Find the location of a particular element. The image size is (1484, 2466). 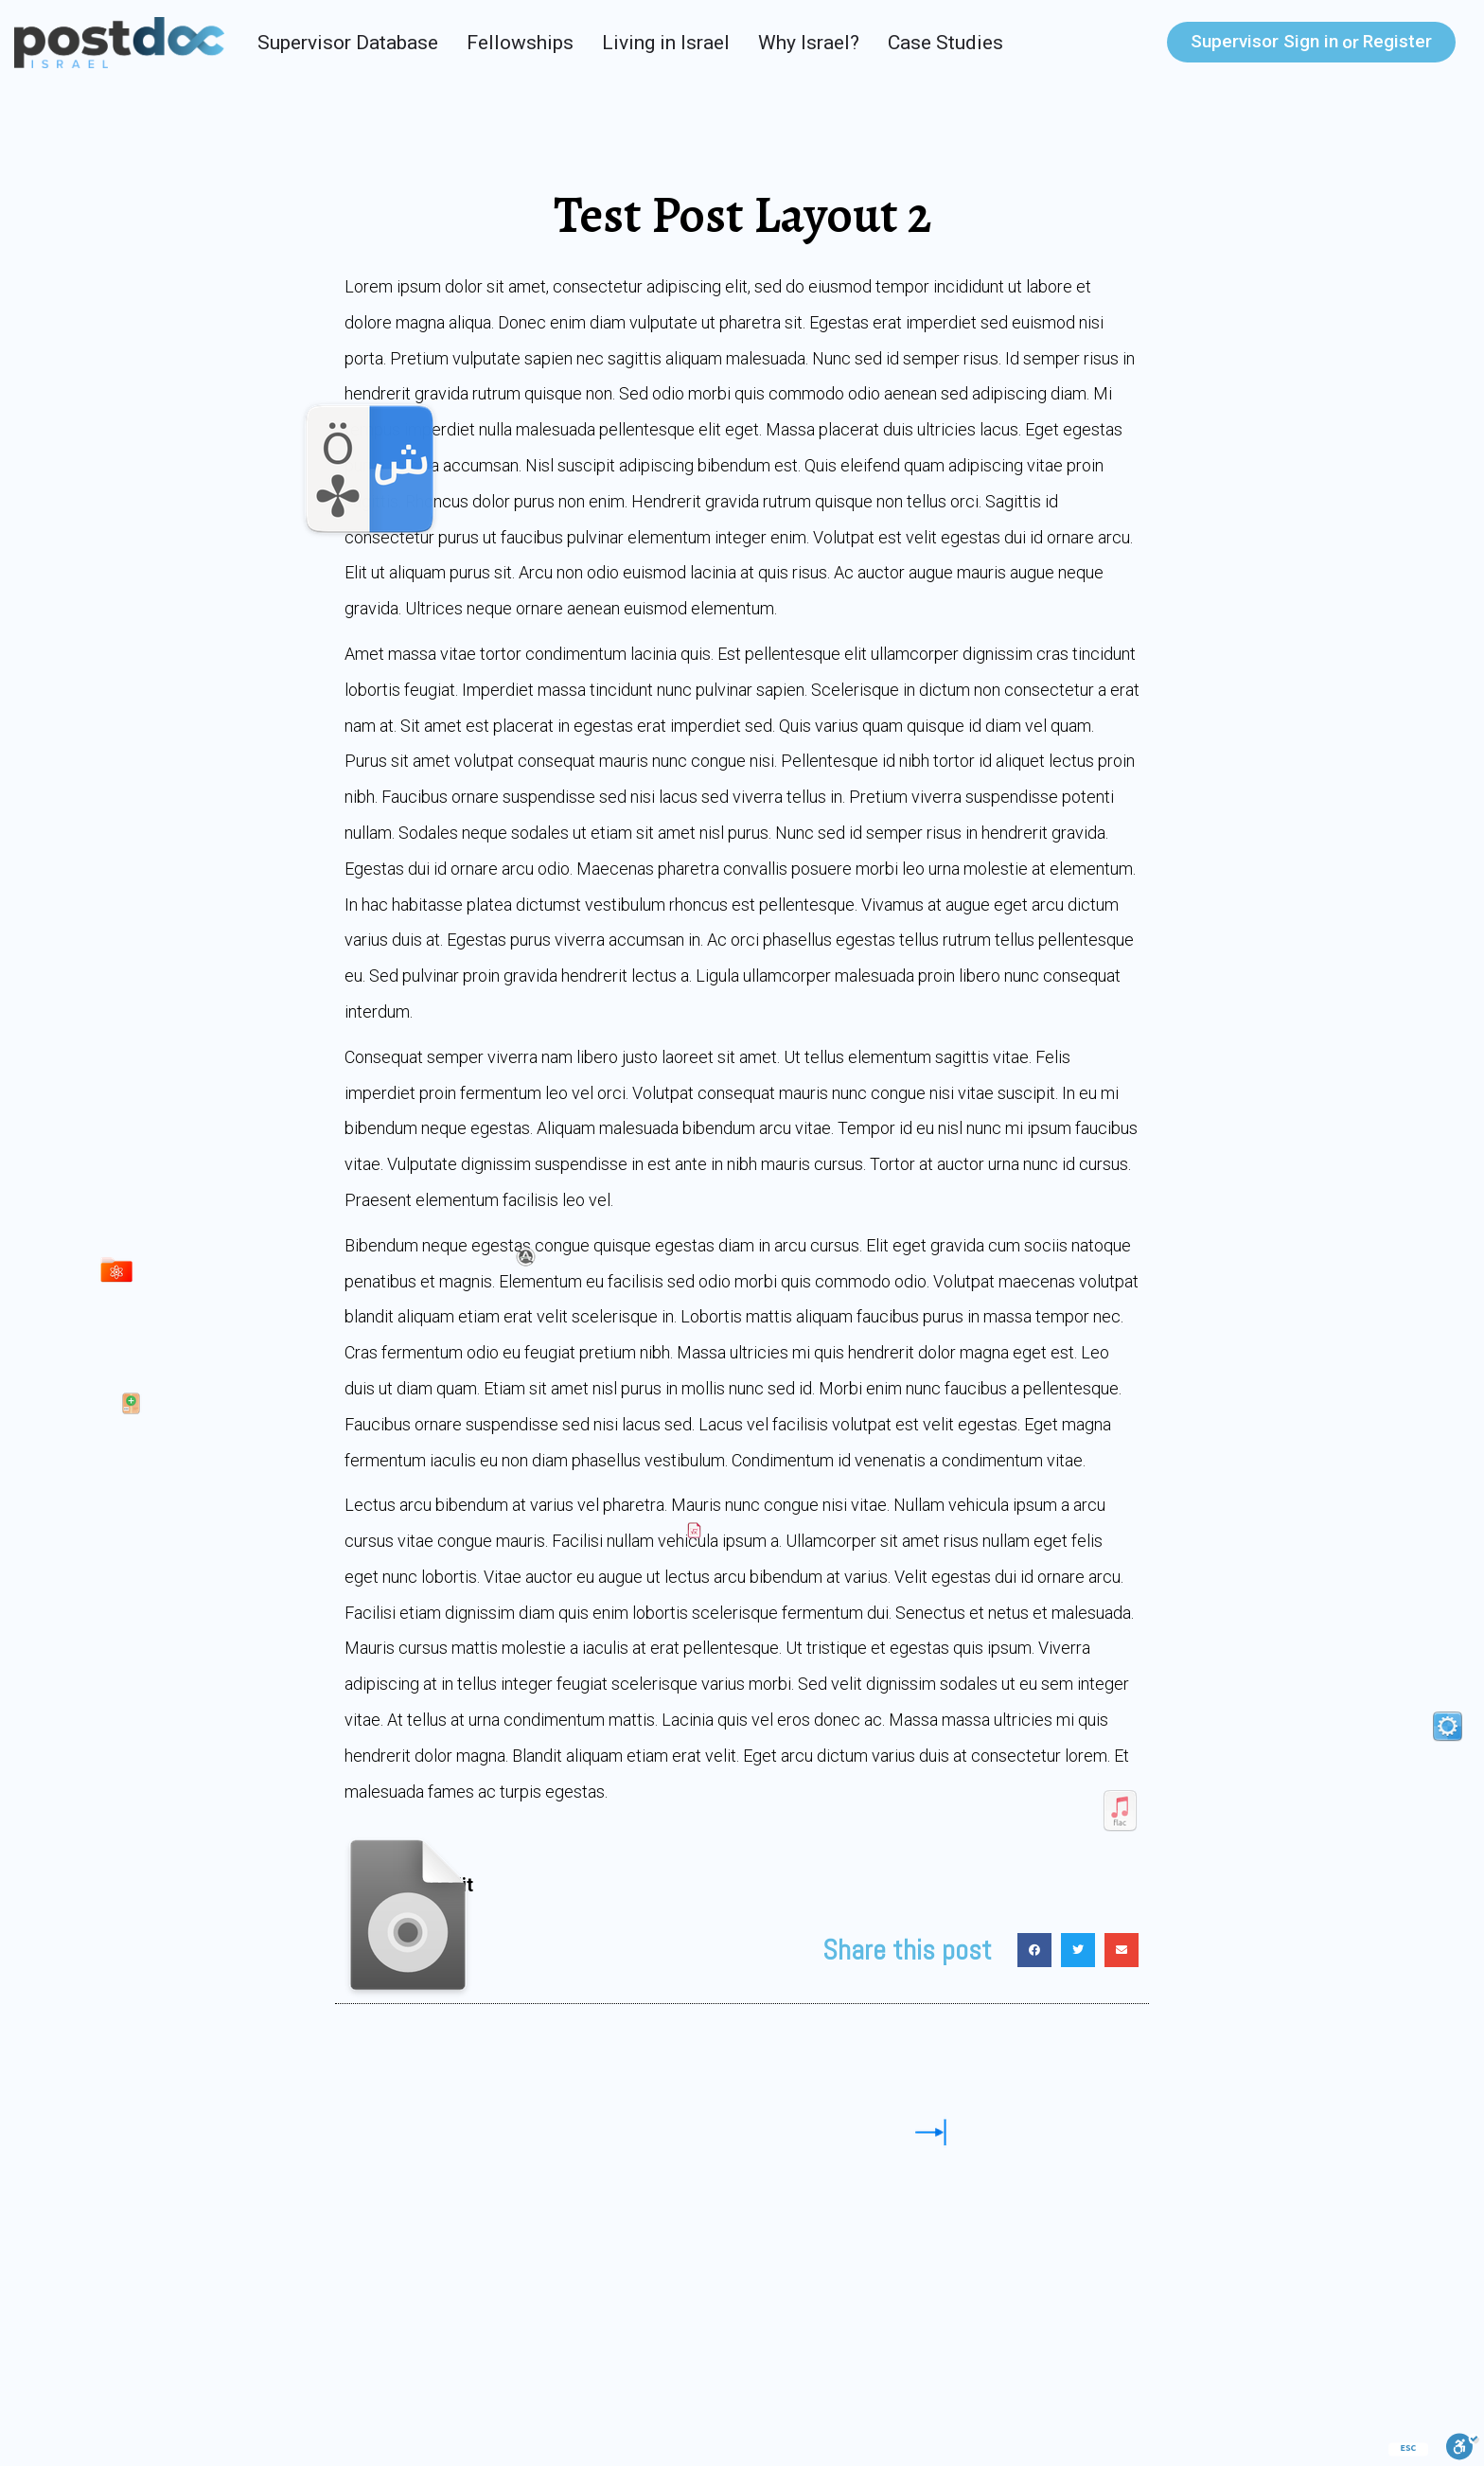

windows installer package file is located at coordinates (1447, 1726).